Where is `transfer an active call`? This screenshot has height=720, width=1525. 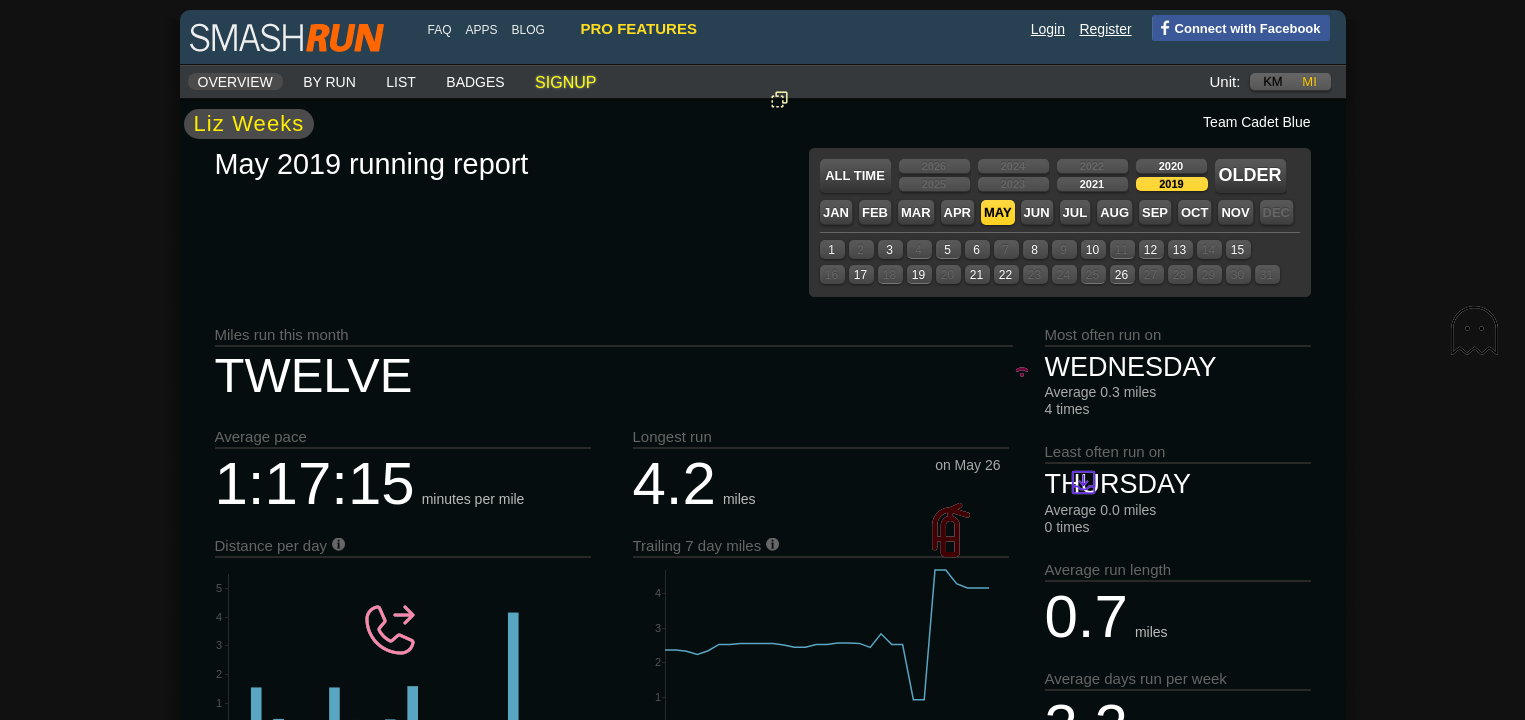 transfer an active call is located at coordinates (391, 629).